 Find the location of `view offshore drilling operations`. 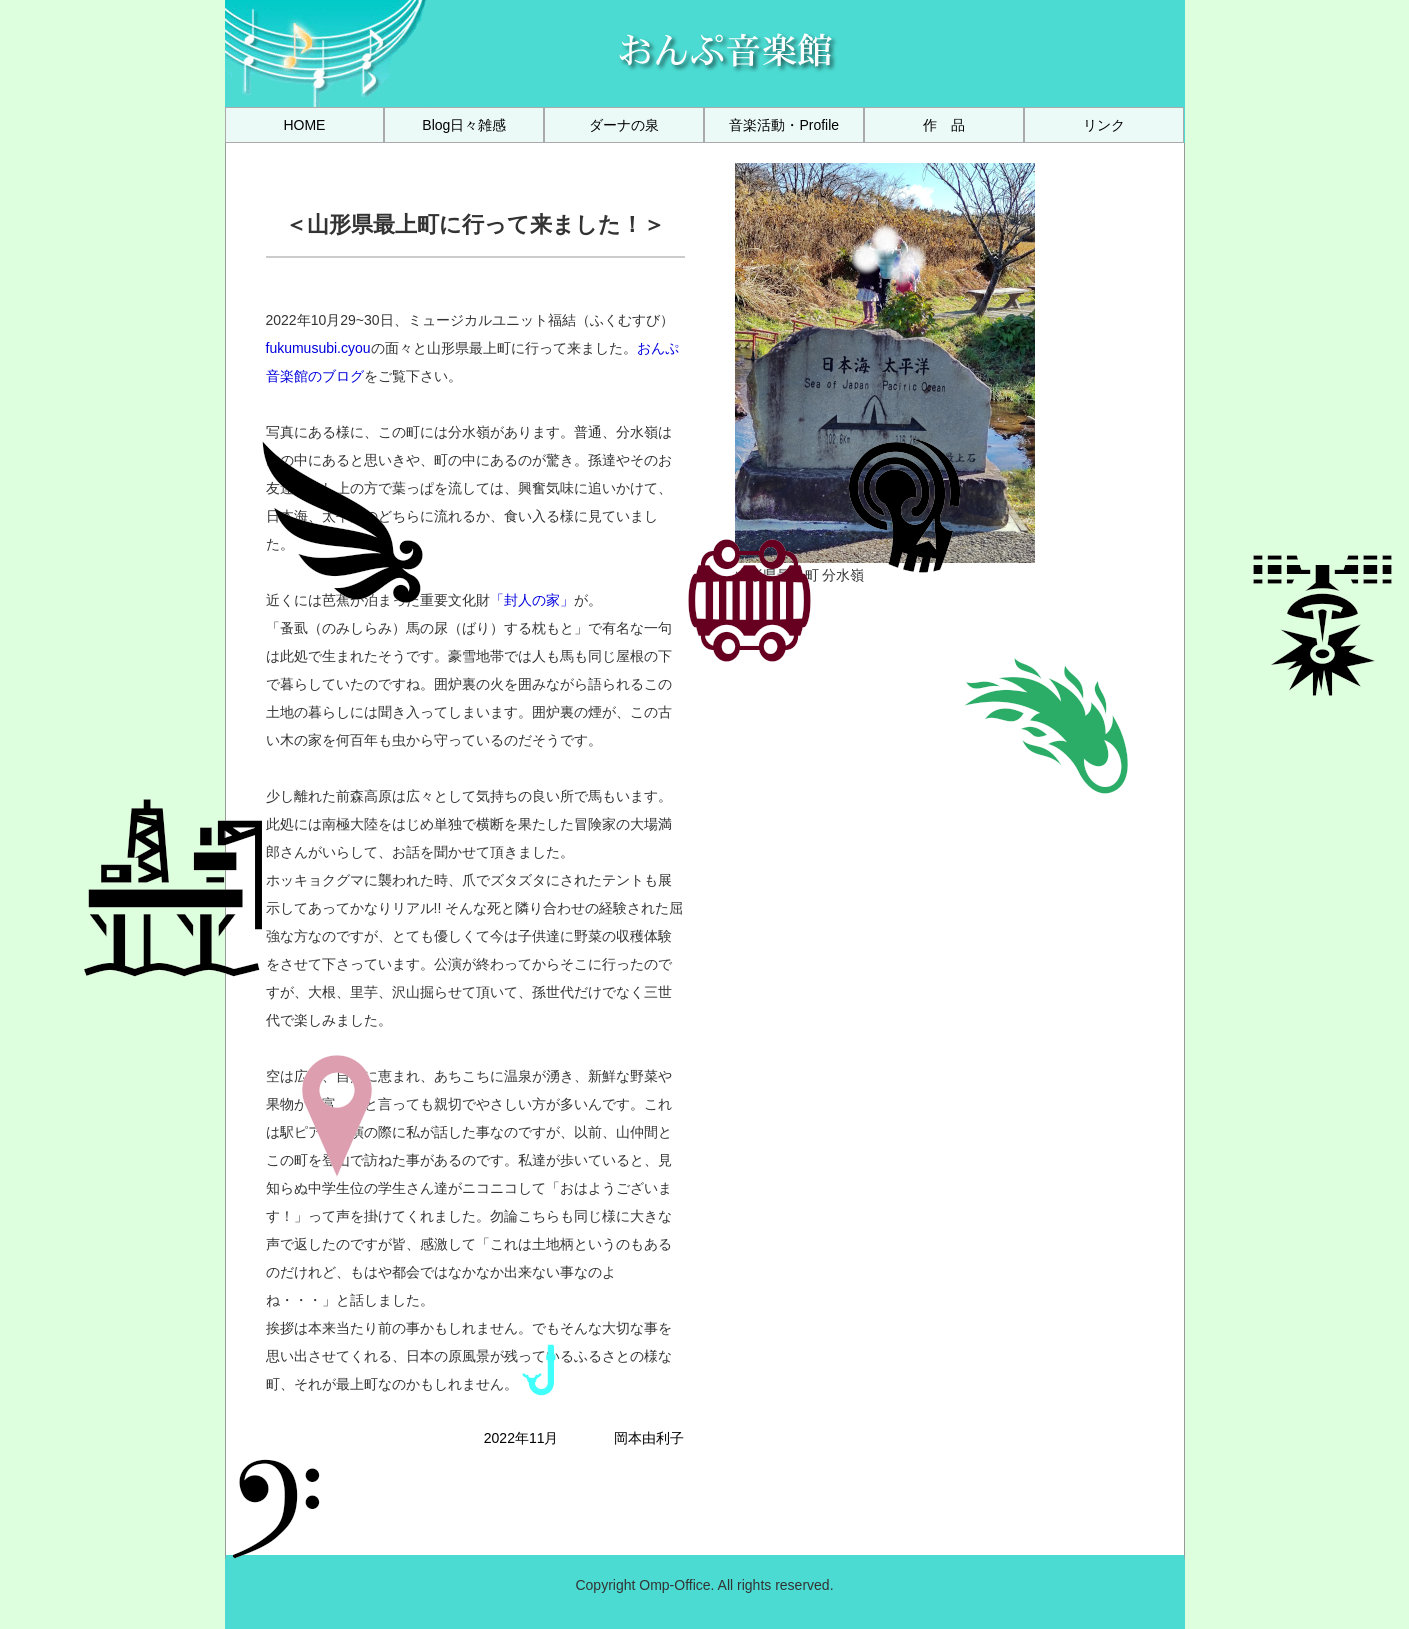

view offshore drilling operations is located at coordinates (173, 886).